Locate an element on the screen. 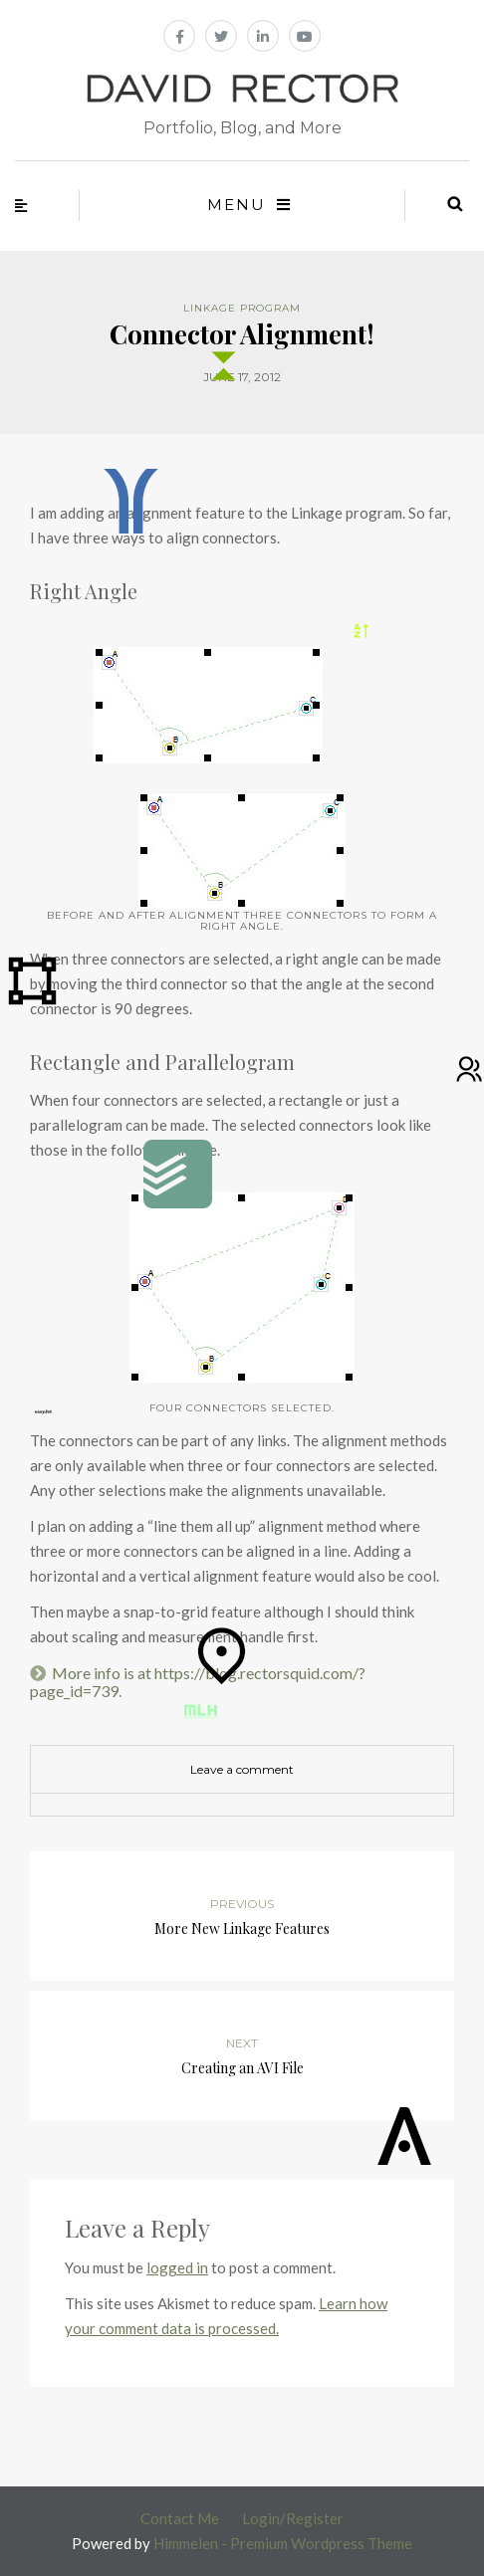 This screenshot has height=2576, width=484. visit the Major League Hacking website is located at coordinates (200, 1711).